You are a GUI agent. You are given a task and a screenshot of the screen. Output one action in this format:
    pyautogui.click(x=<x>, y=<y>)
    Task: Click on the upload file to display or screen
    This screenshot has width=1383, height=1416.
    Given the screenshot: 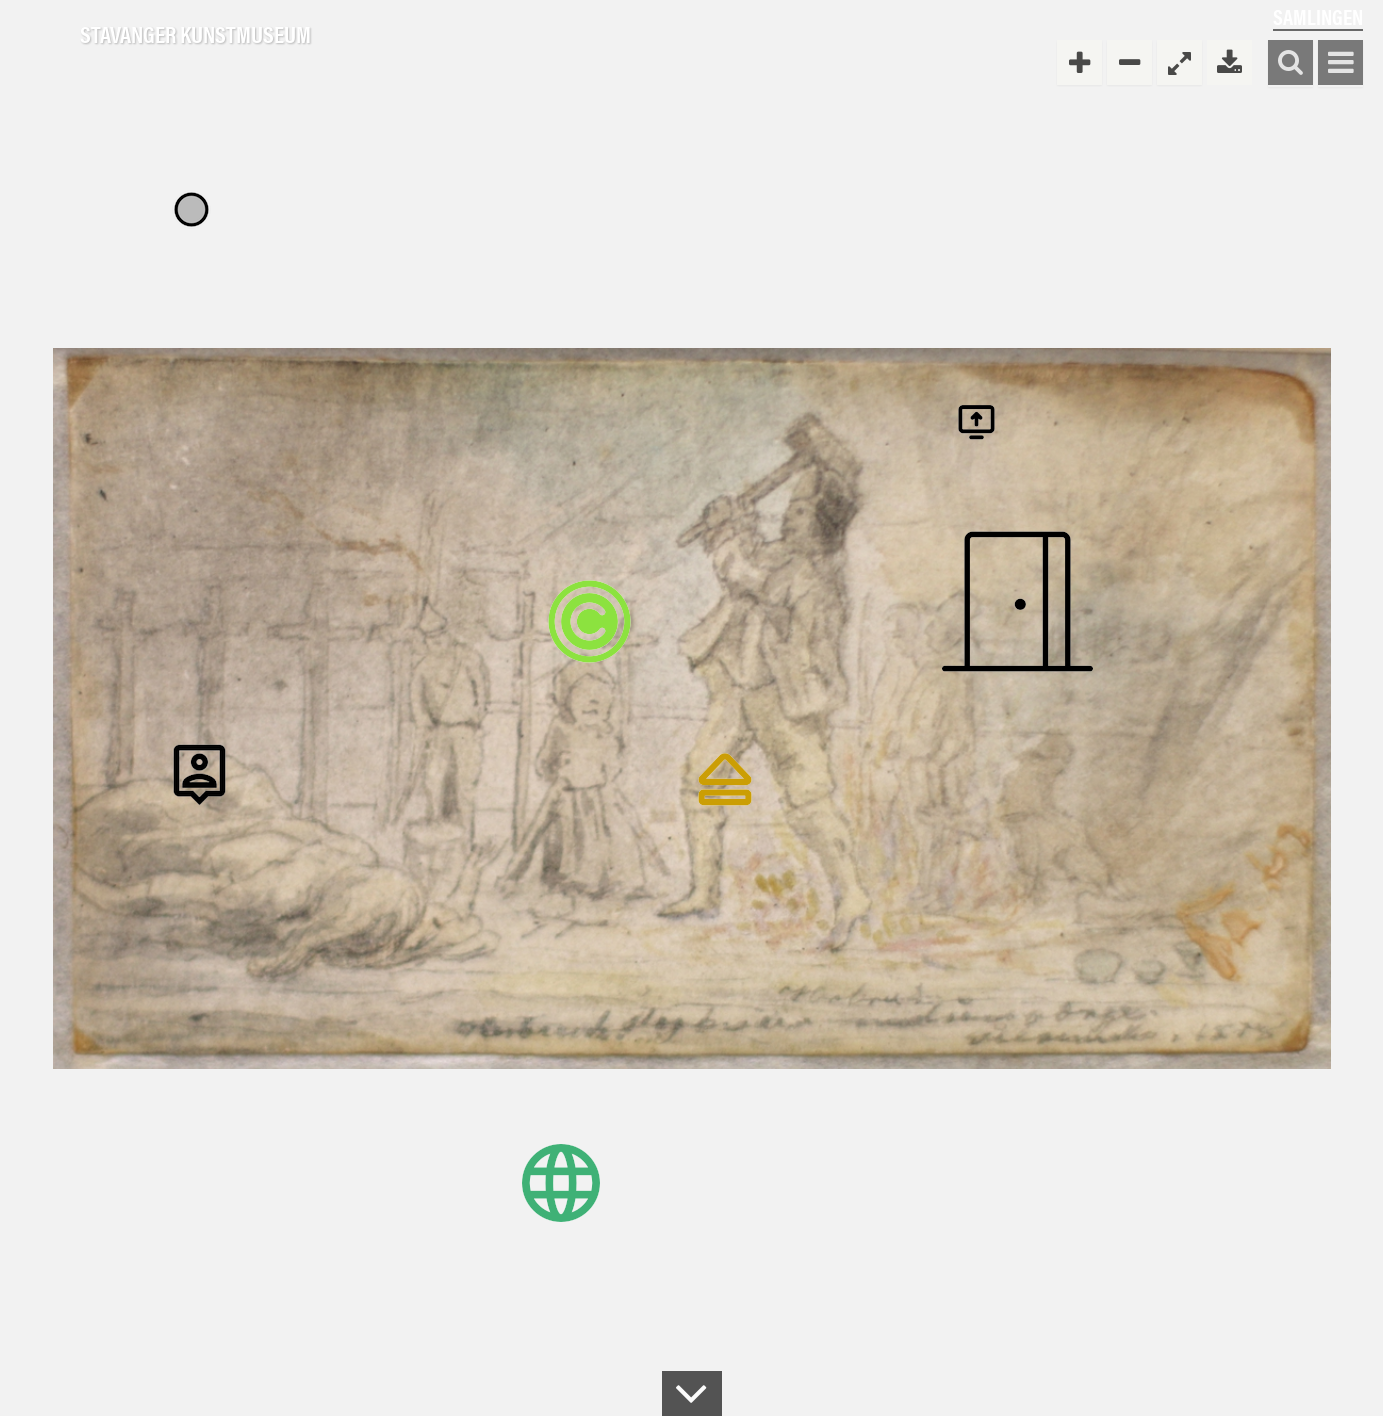 What is the action you would take?
    pyautogui.click(x=976, y=420)
    